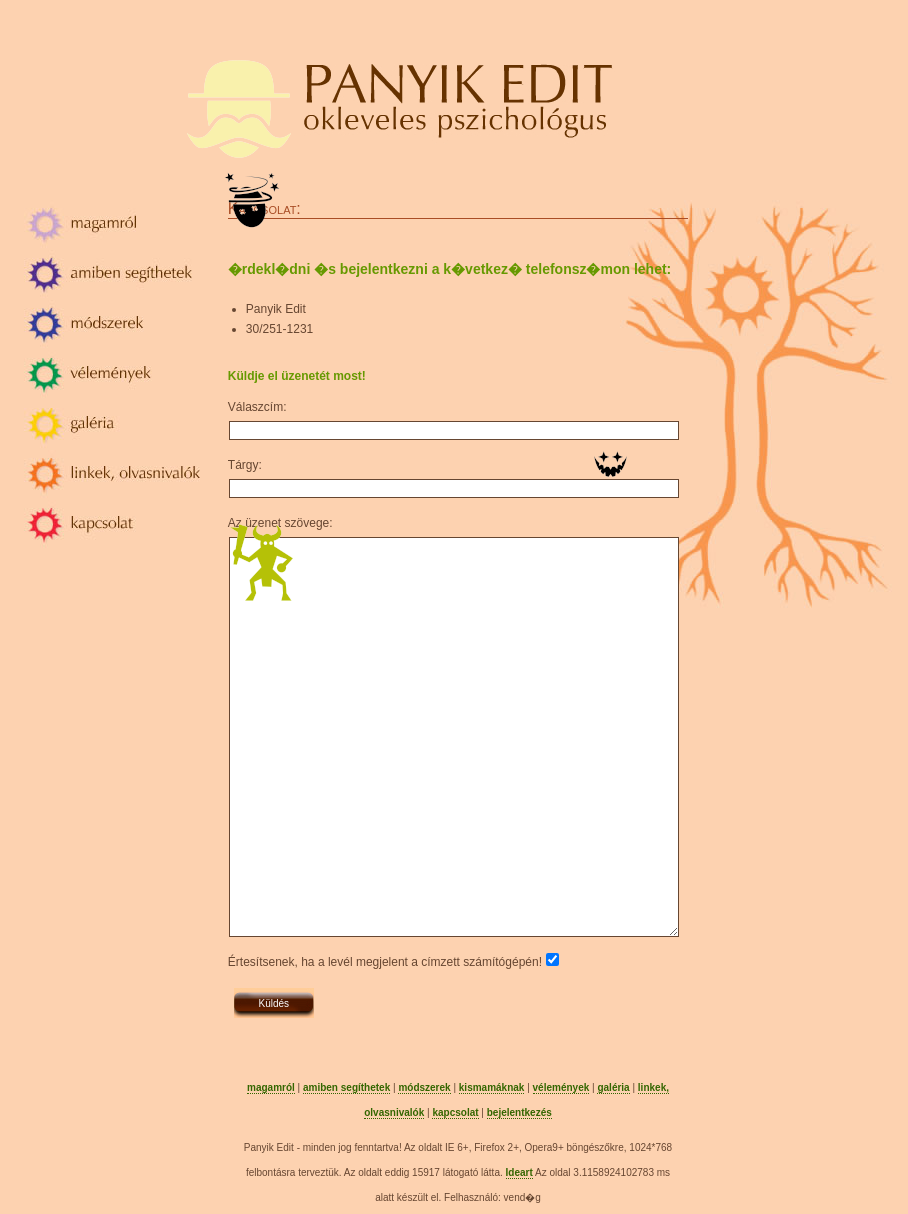 The image size is (908, 1214). Describe the element at coordinates (610, 463) in the screenshot. I see `indicates a delighted or excited mood` at that location.